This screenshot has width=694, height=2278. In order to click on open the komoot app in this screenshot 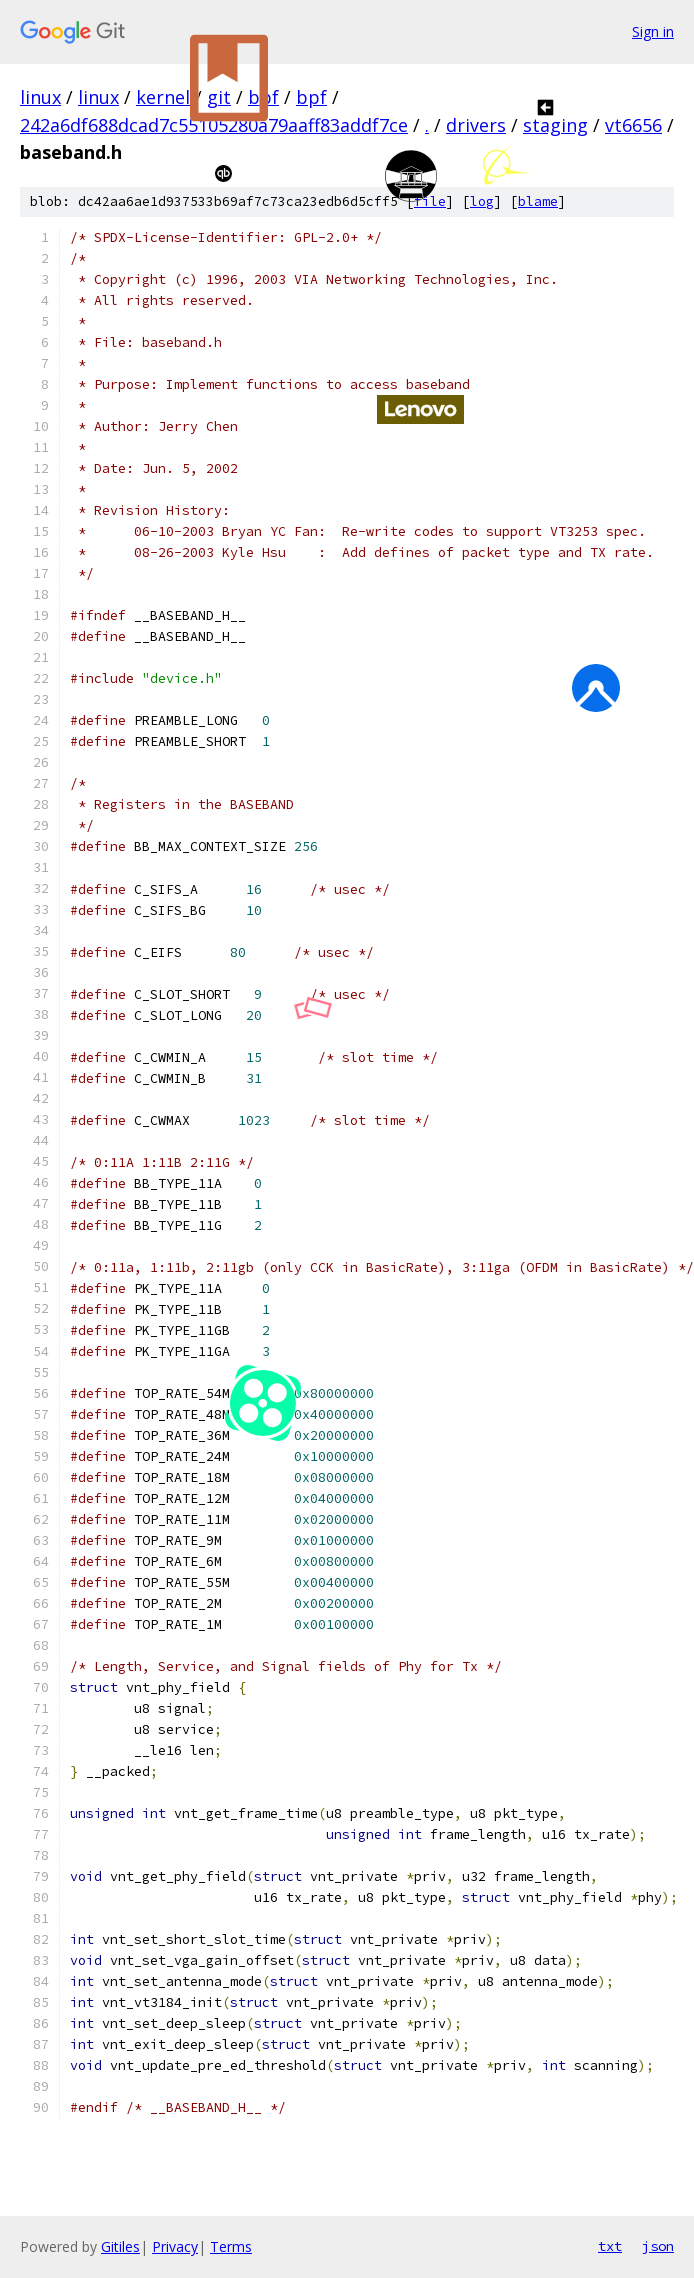, I will do `click(596, 688)`.